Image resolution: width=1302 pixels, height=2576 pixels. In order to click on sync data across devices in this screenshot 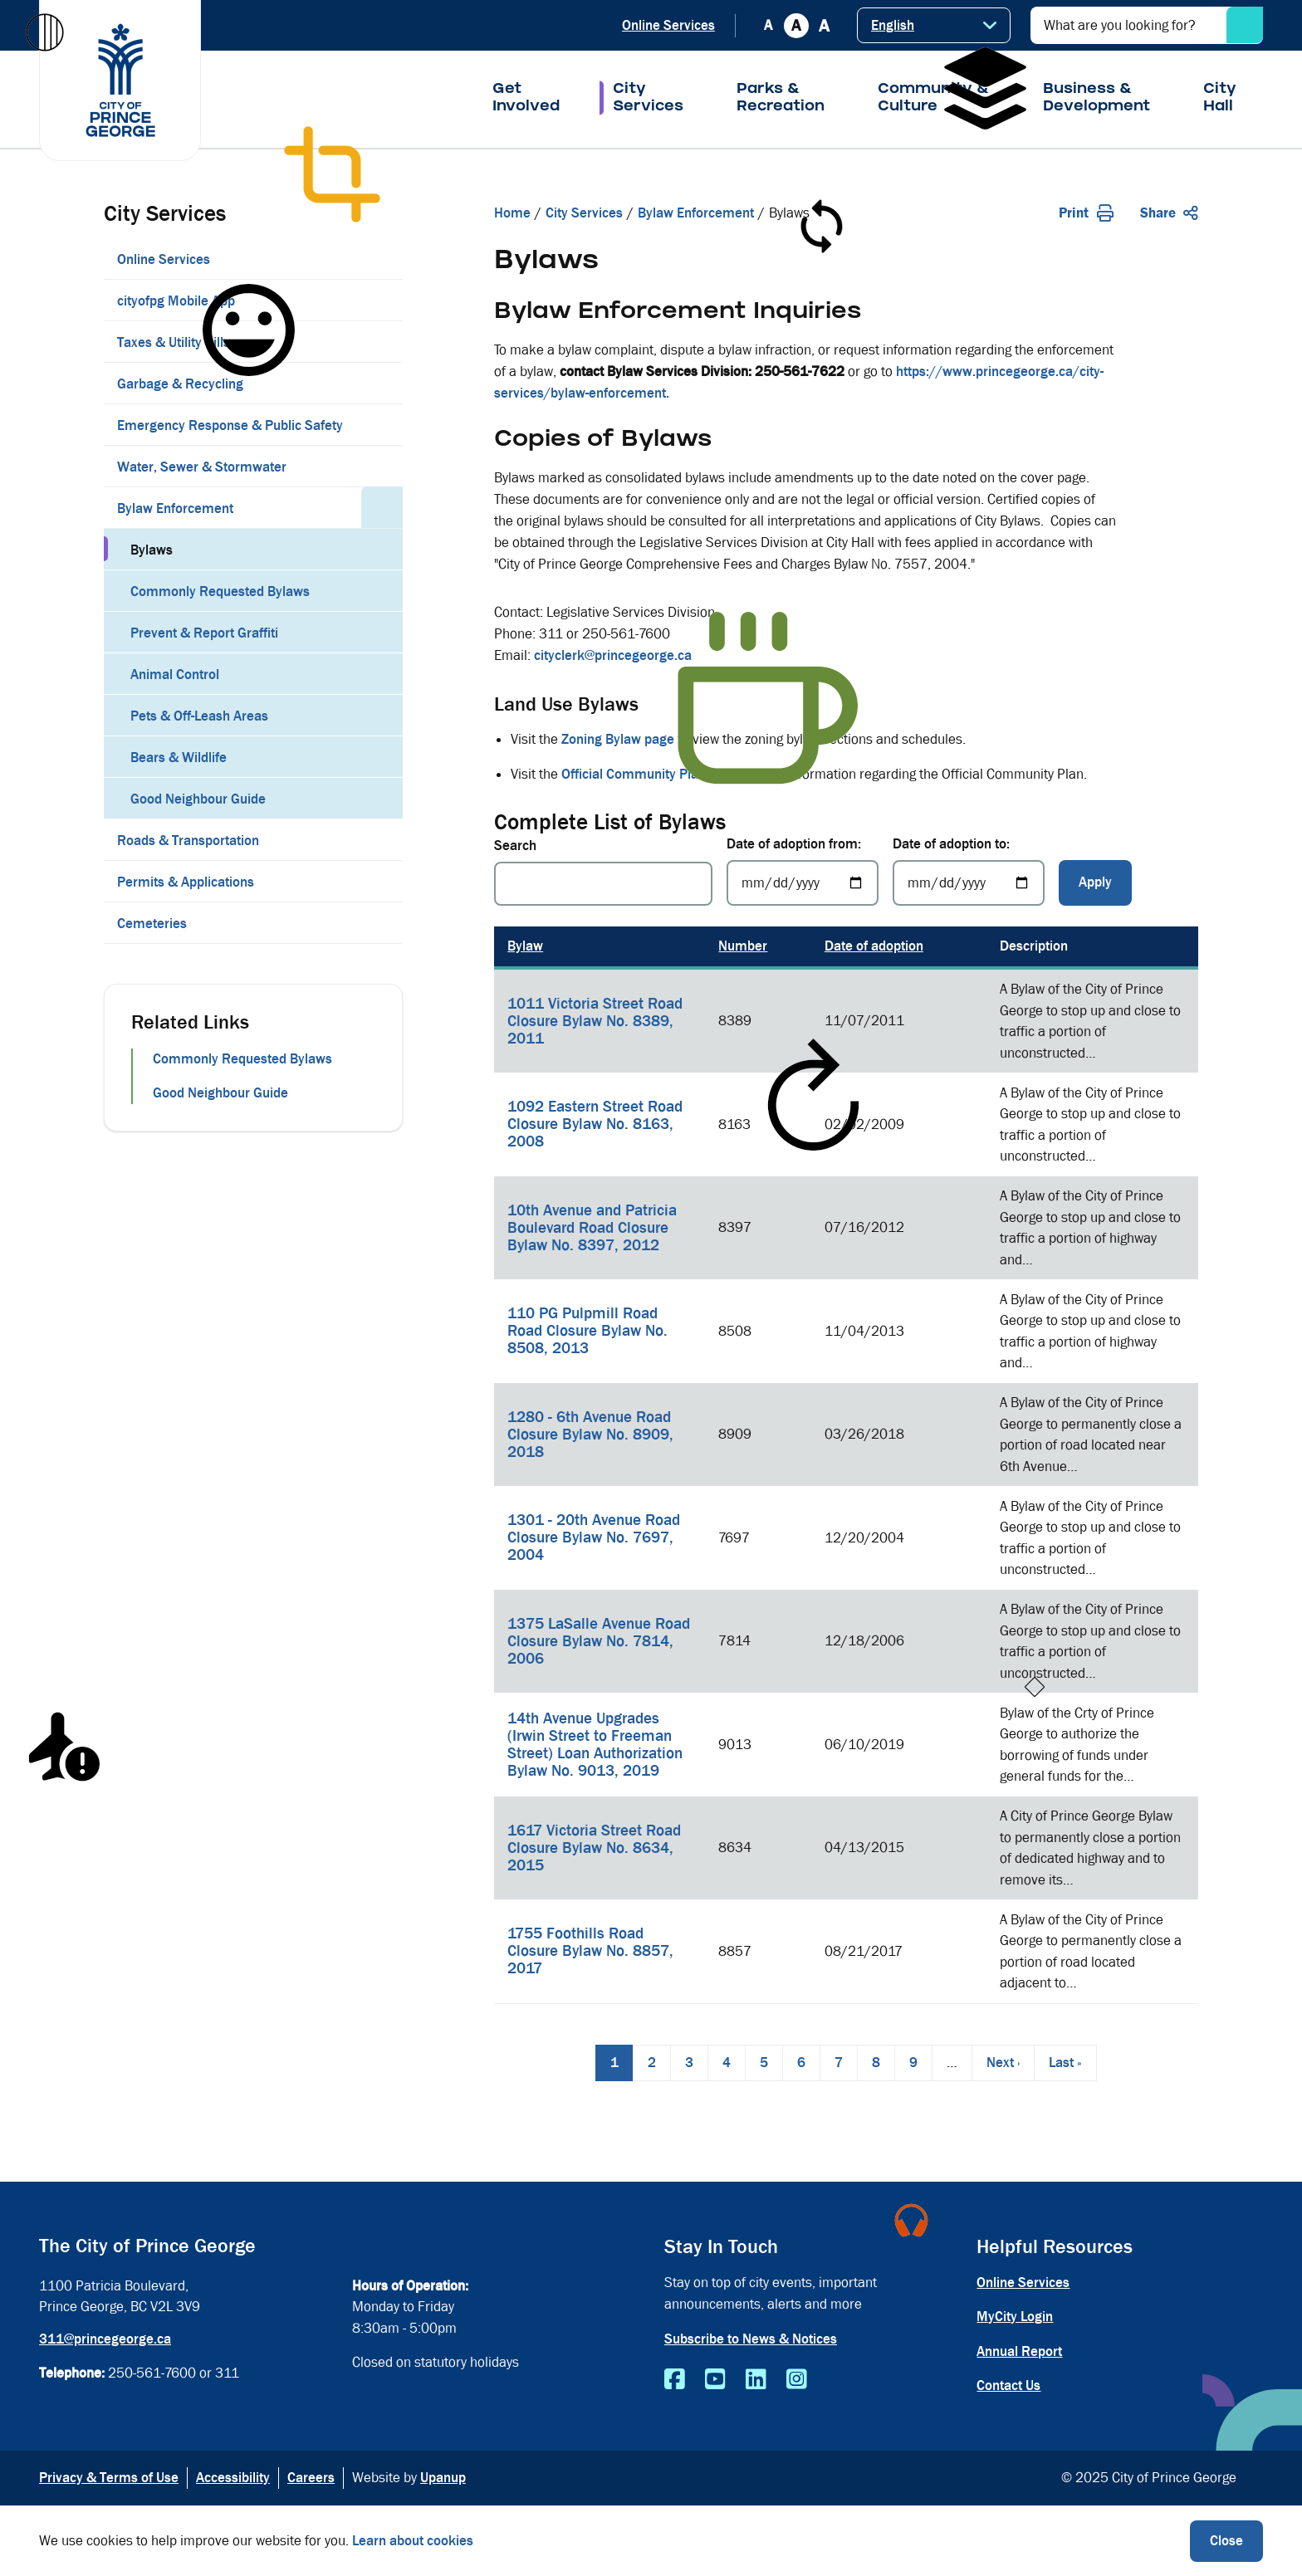, I will do `click(821, 226)`.